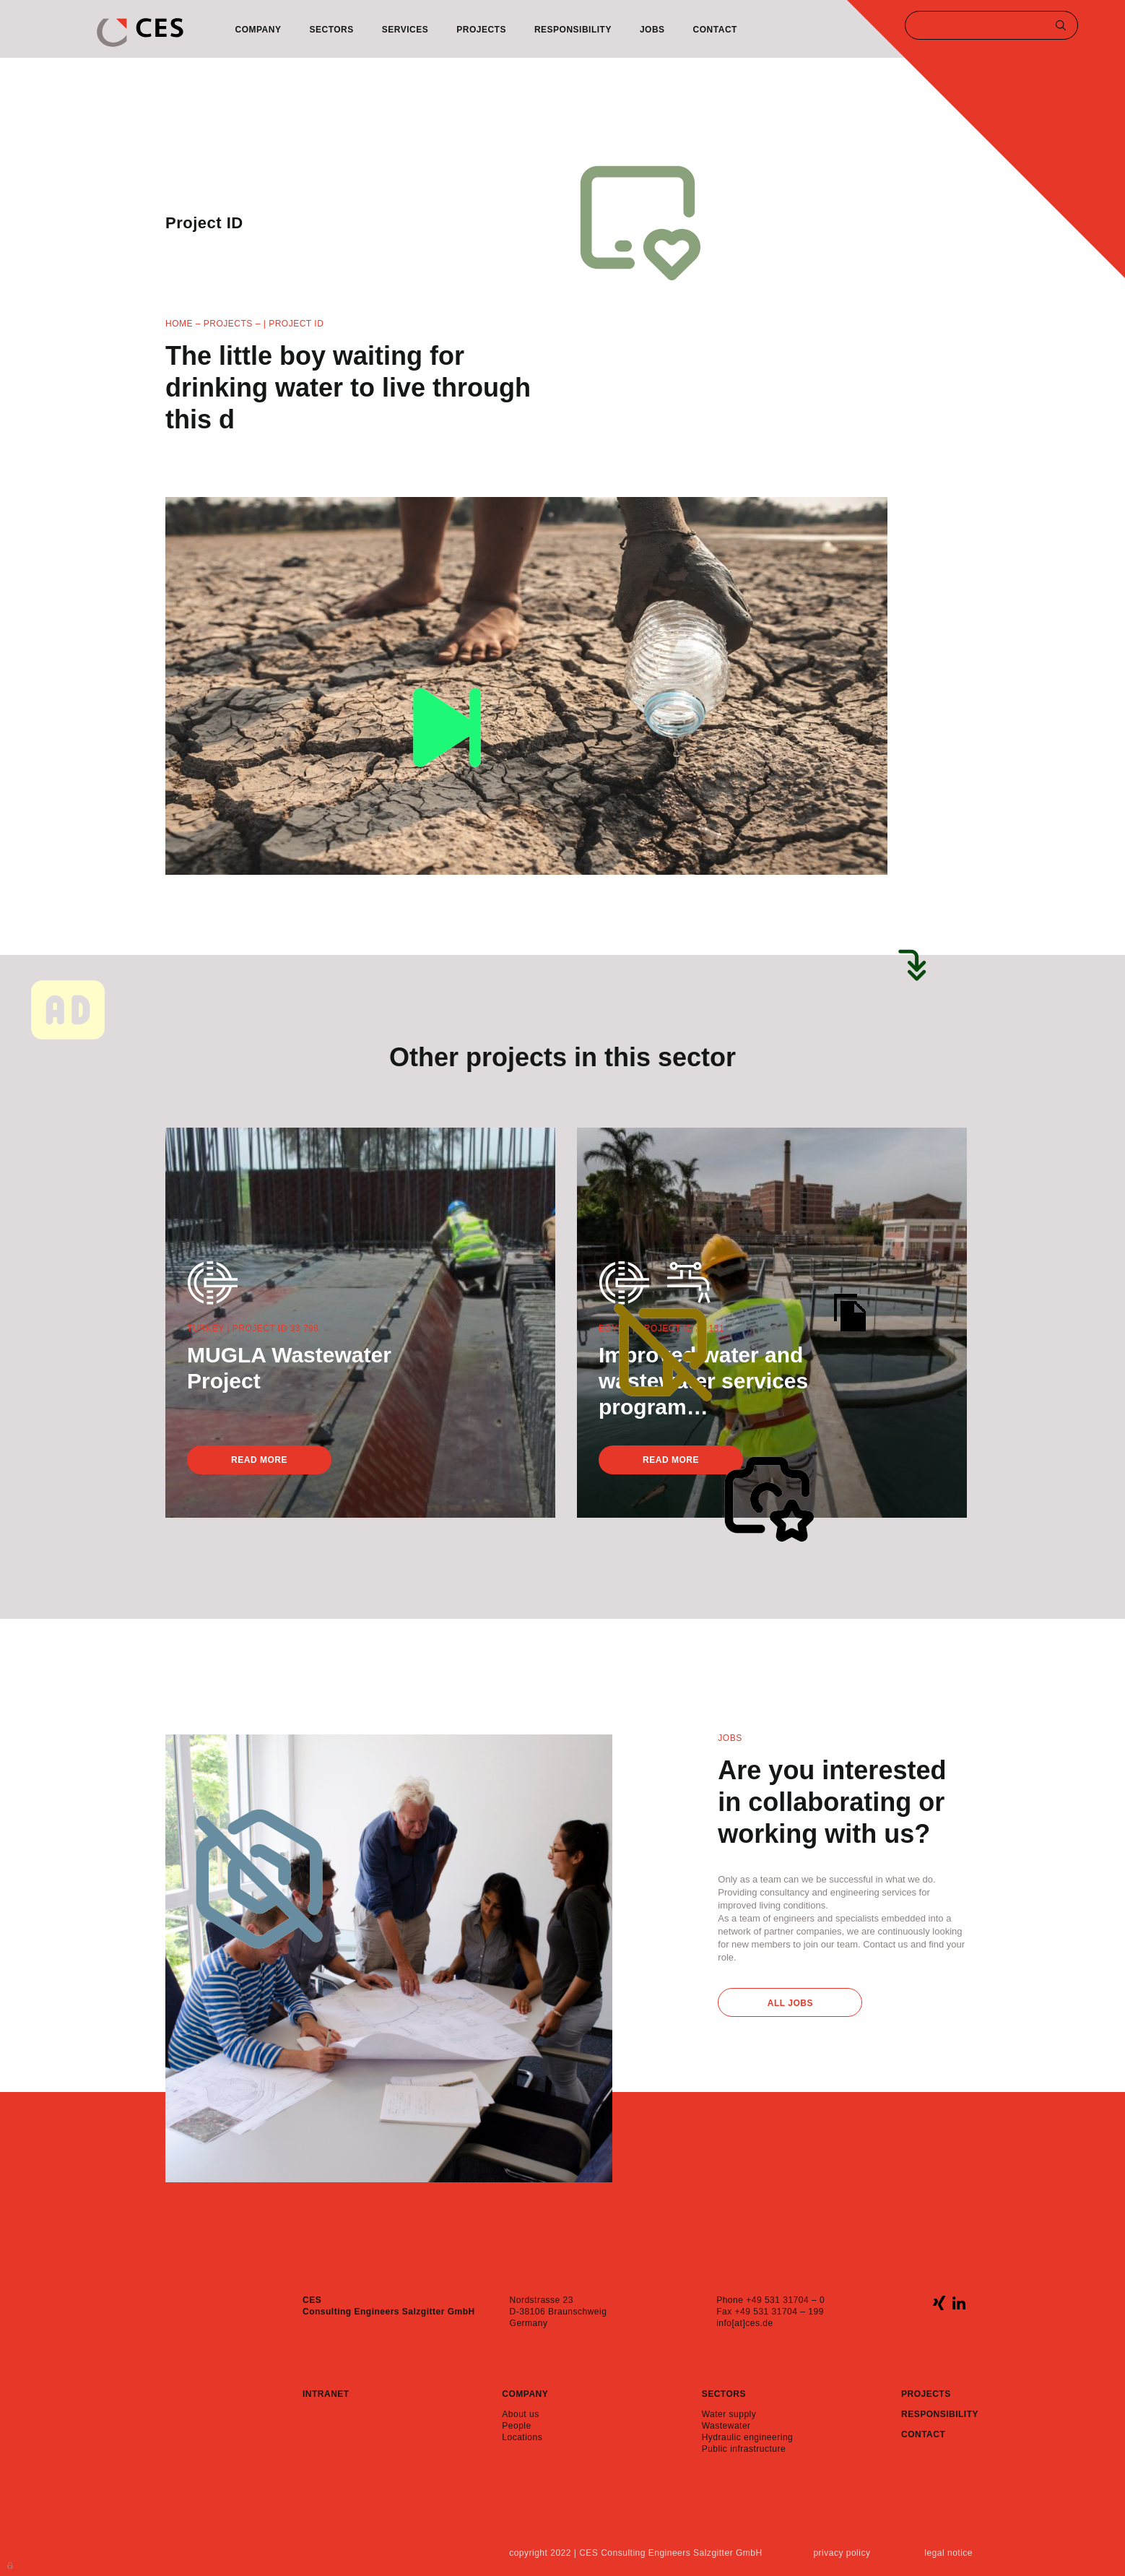  I want to click on disable assembly or grouping feature, so click(259, 1879).